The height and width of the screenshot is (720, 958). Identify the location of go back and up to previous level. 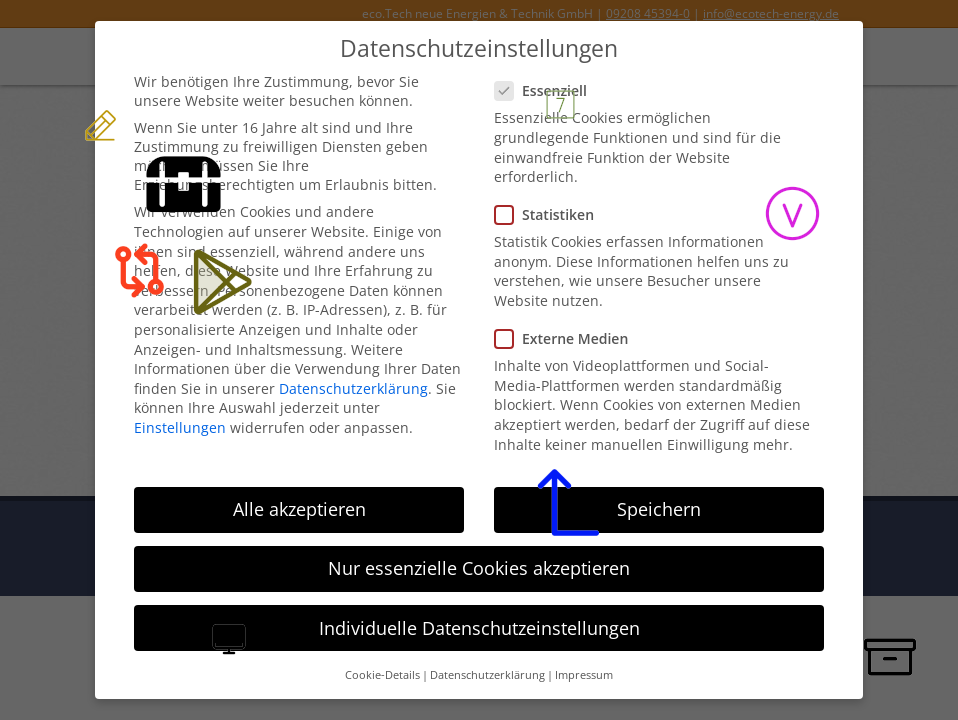
(568, 502).